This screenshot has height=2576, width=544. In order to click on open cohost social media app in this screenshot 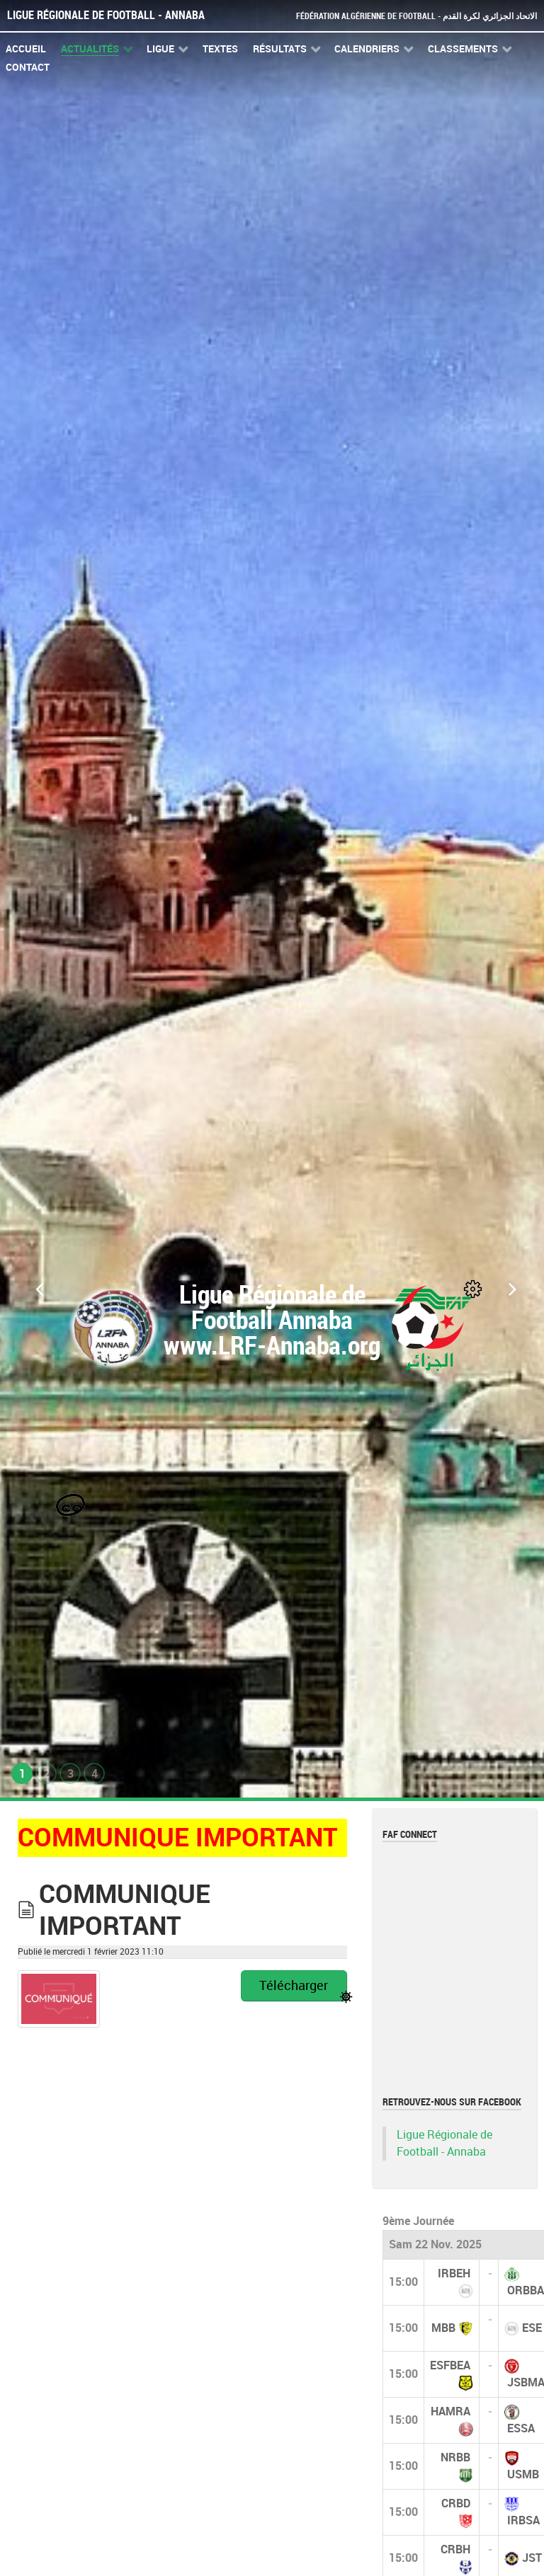, I will do `click(70, 1505)`.